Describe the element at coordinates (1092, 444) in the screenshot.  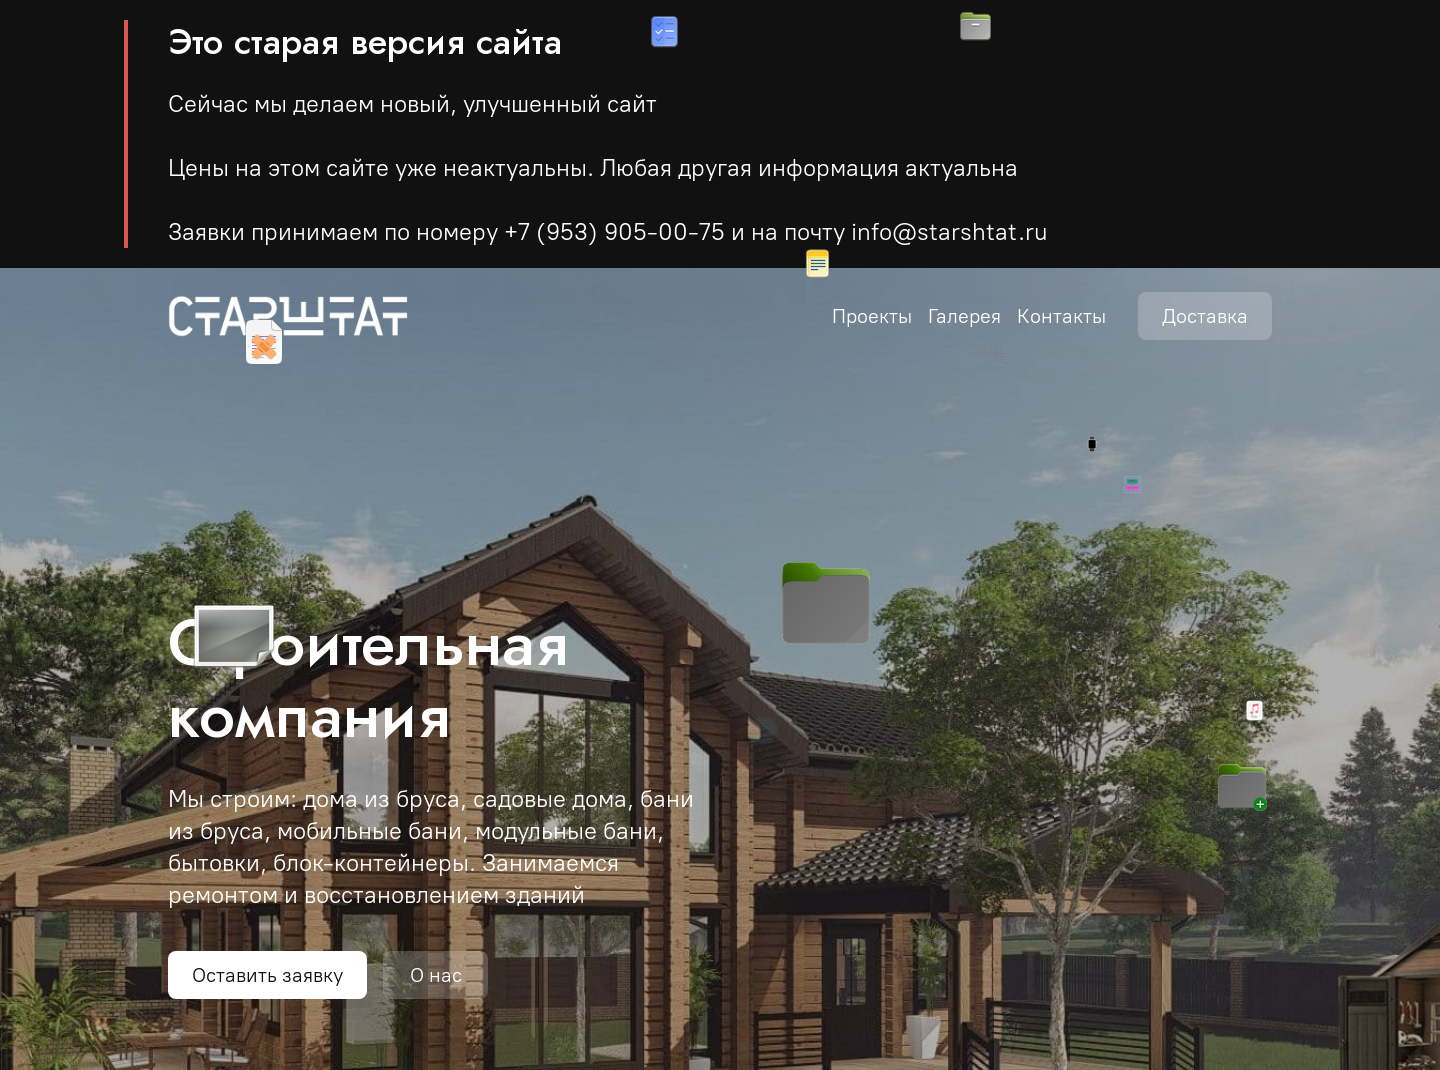
I see `apple watch series 3 device identifier` at that location.